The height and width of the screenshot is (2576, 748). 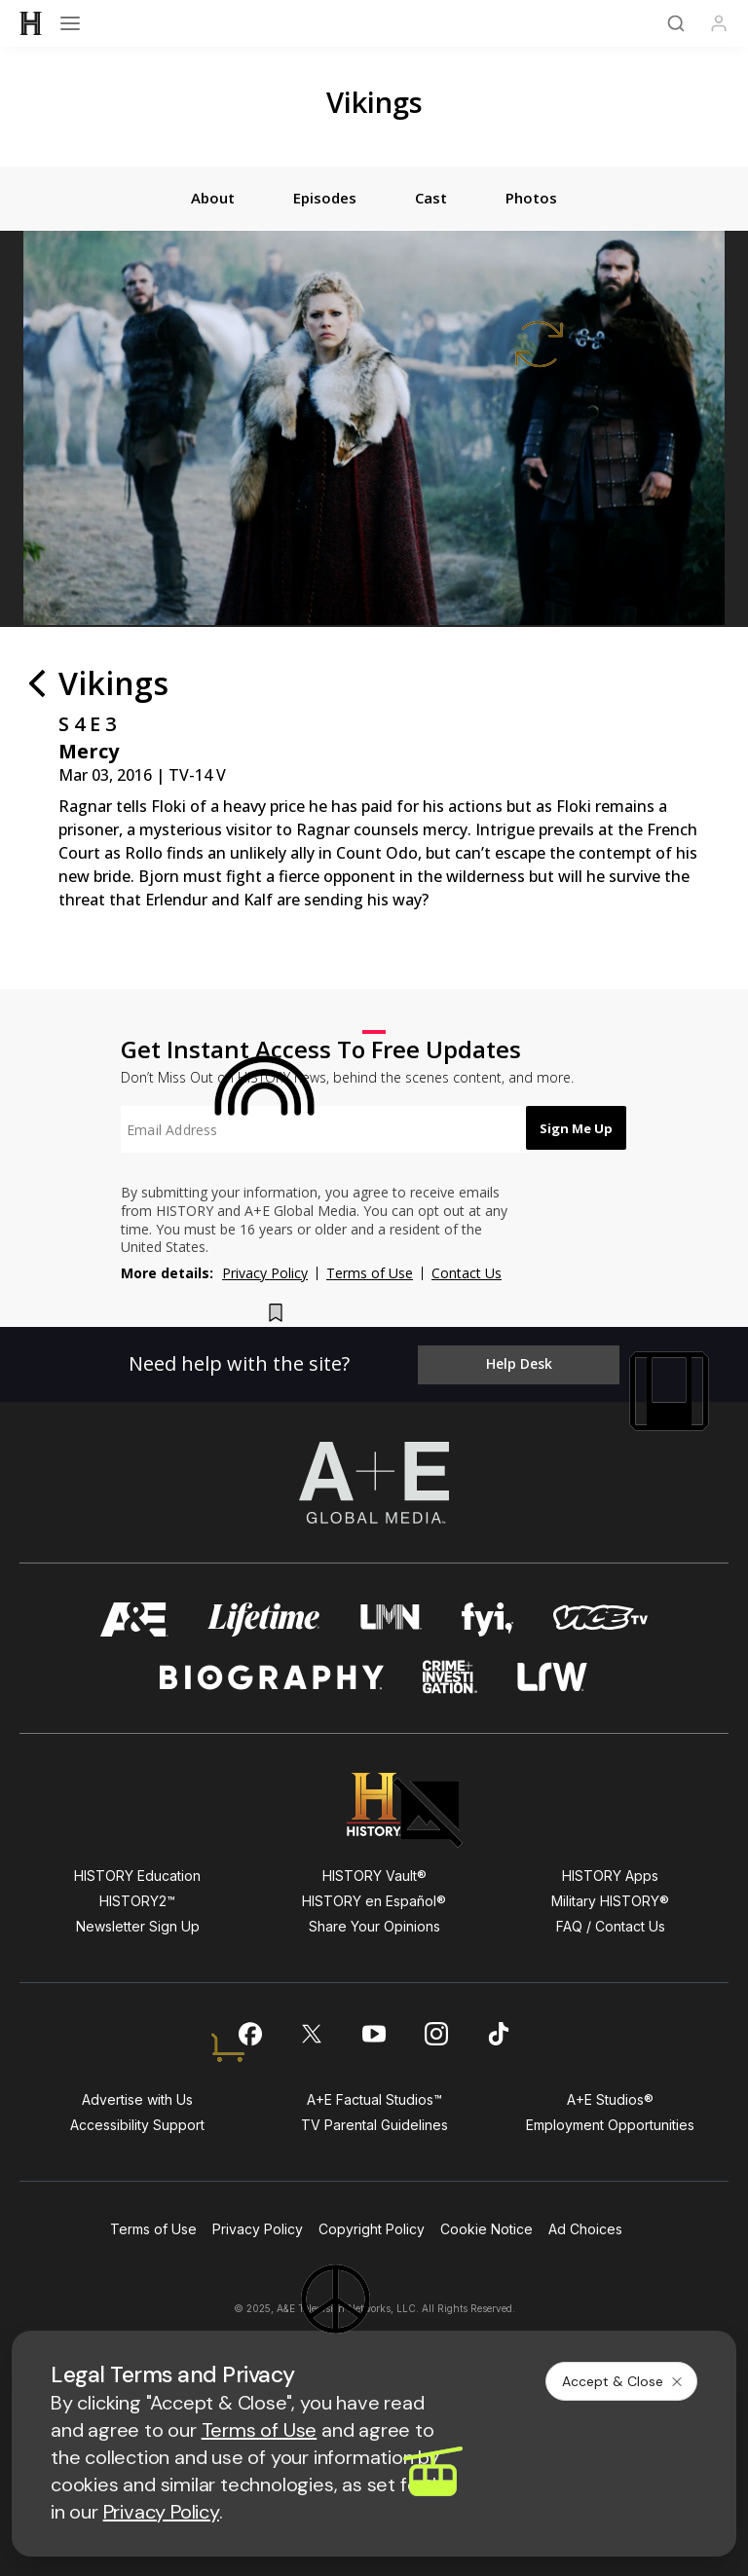 What do you see at coordinates (669, 1391) in the screenshot?
I see `center the editor panel layout` at bounding box center [669, 1391].